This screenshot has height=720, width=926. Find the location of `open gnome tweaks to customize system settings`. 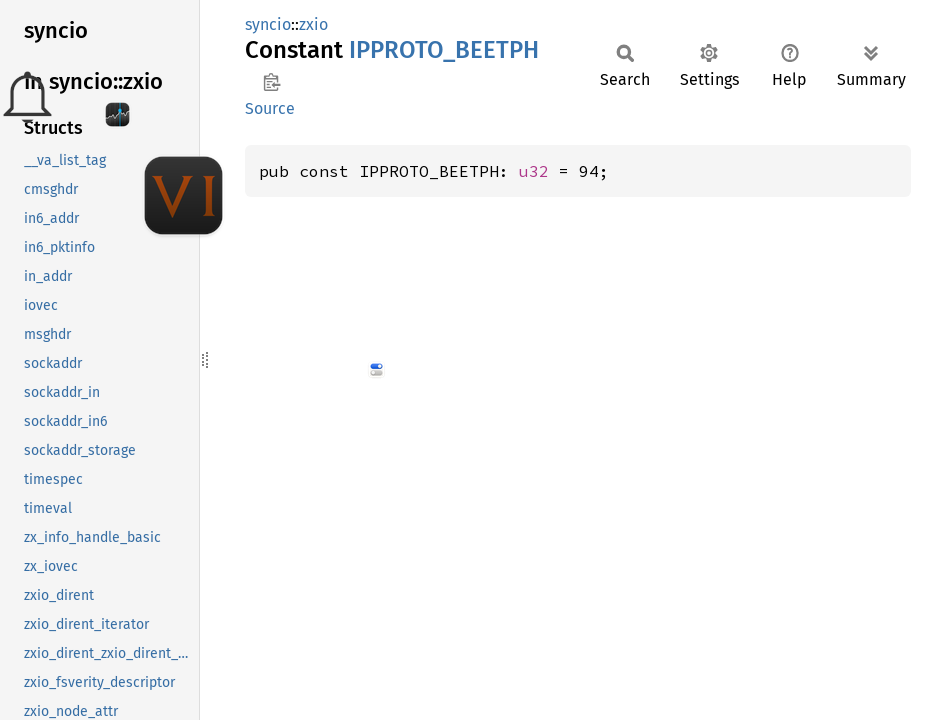

open gnome tweaks to customize system settings is located at coordinates (376, 369).